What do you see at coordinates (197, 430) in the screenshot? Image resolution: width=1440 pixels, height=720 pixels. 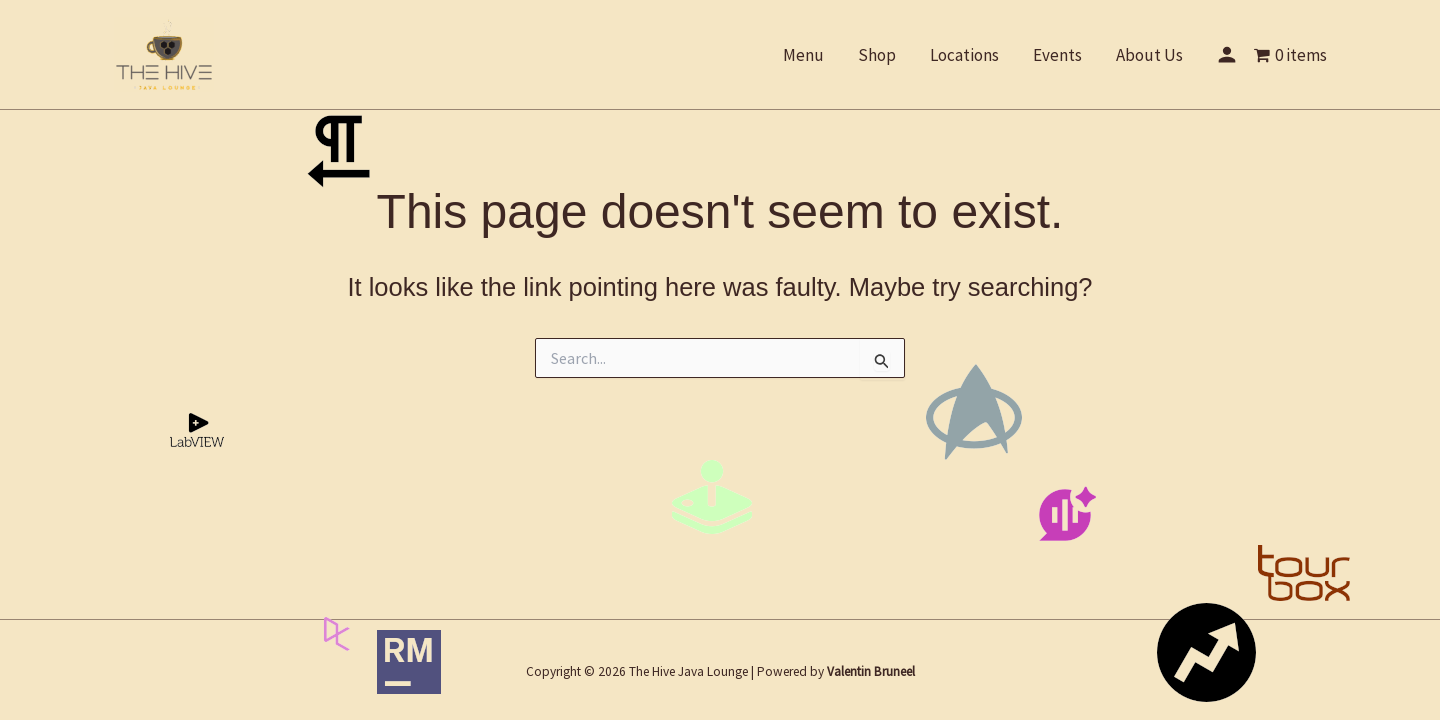 I see `open LabVIEW application` at bounding box center [197, 430].